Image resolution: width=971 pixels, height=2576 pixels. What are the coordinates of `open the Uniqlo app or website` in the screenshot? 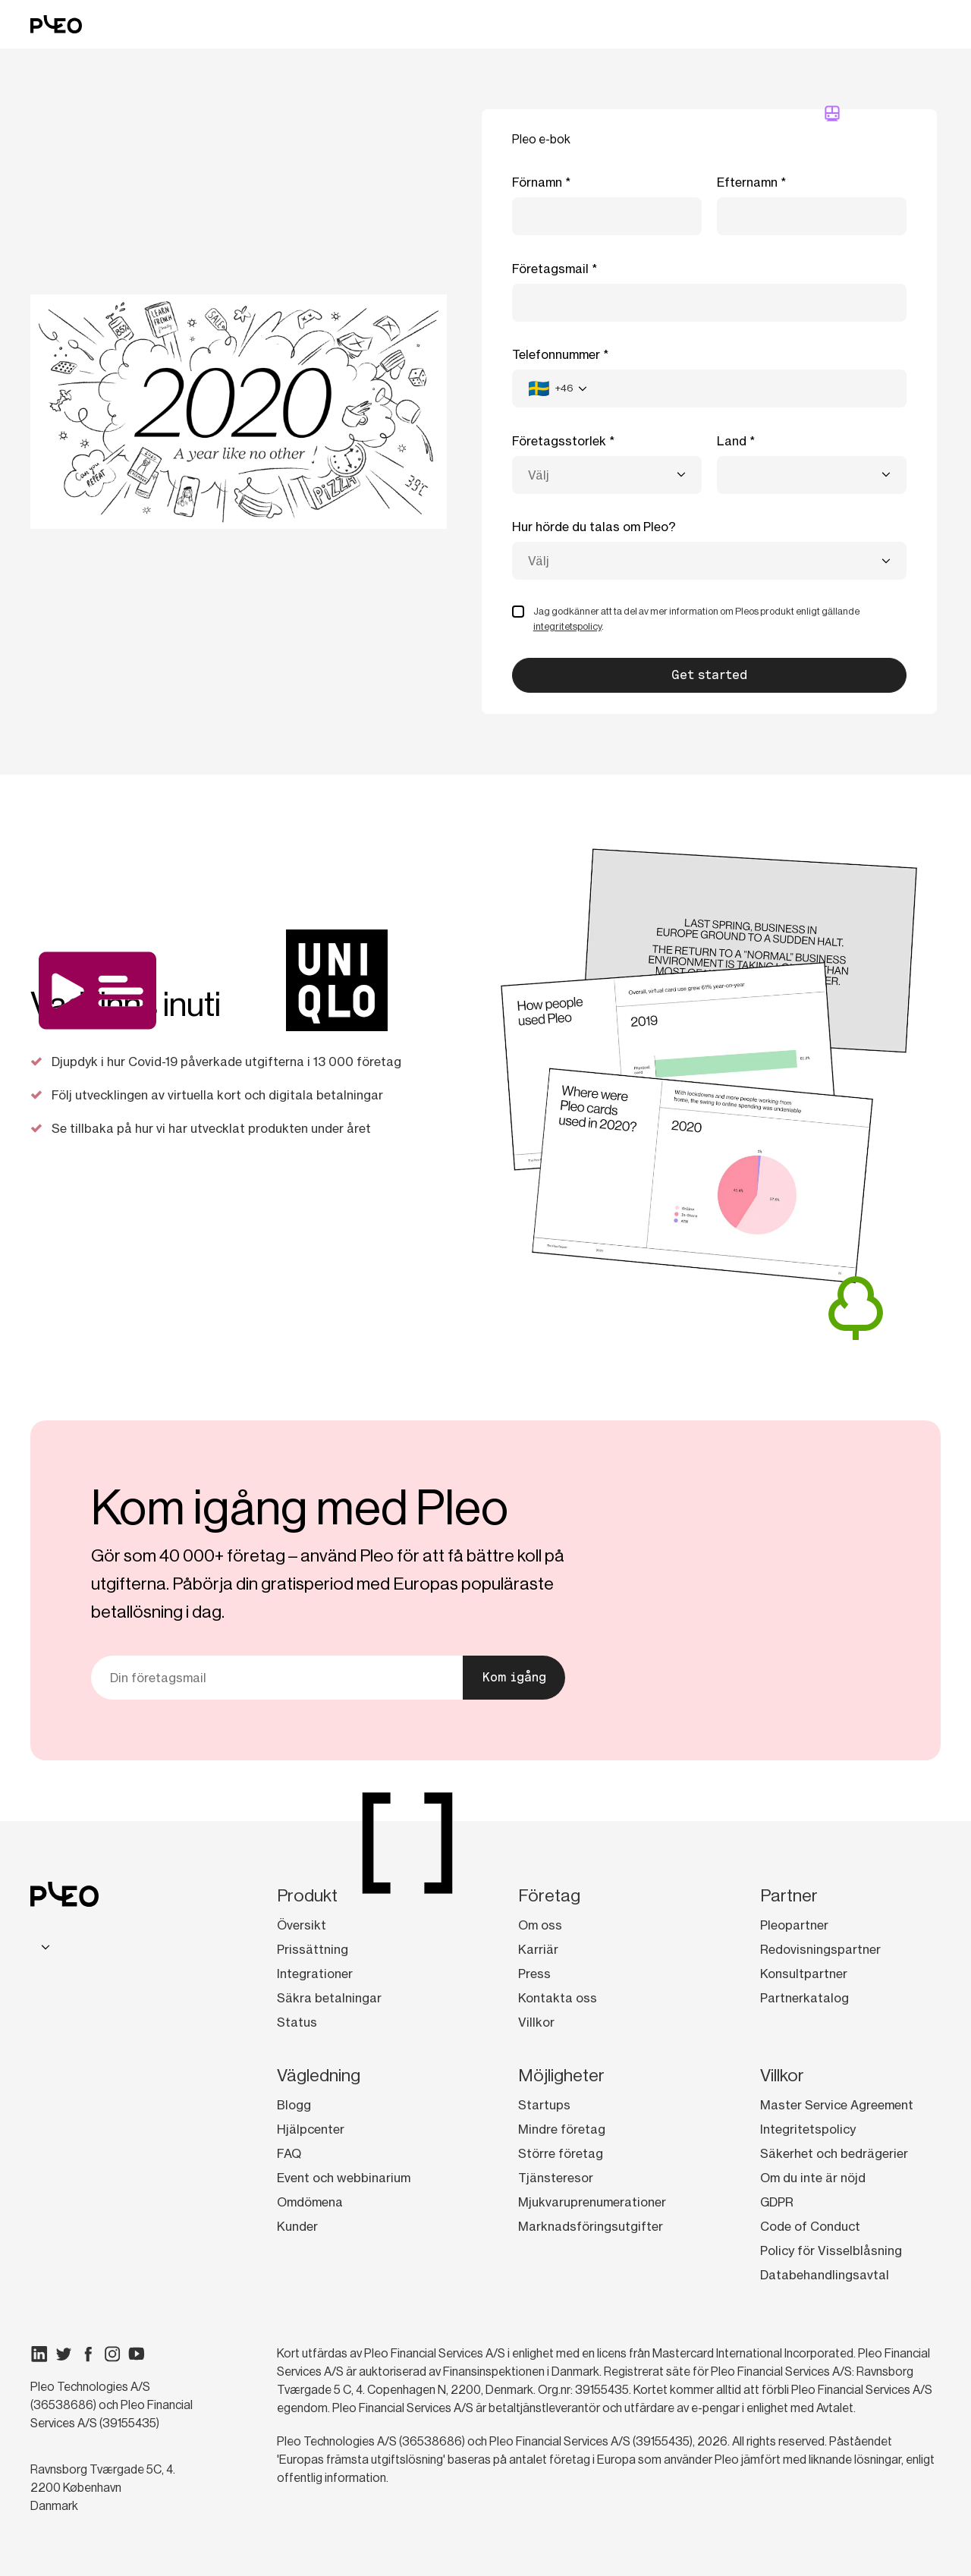 It's located at (337, 980).